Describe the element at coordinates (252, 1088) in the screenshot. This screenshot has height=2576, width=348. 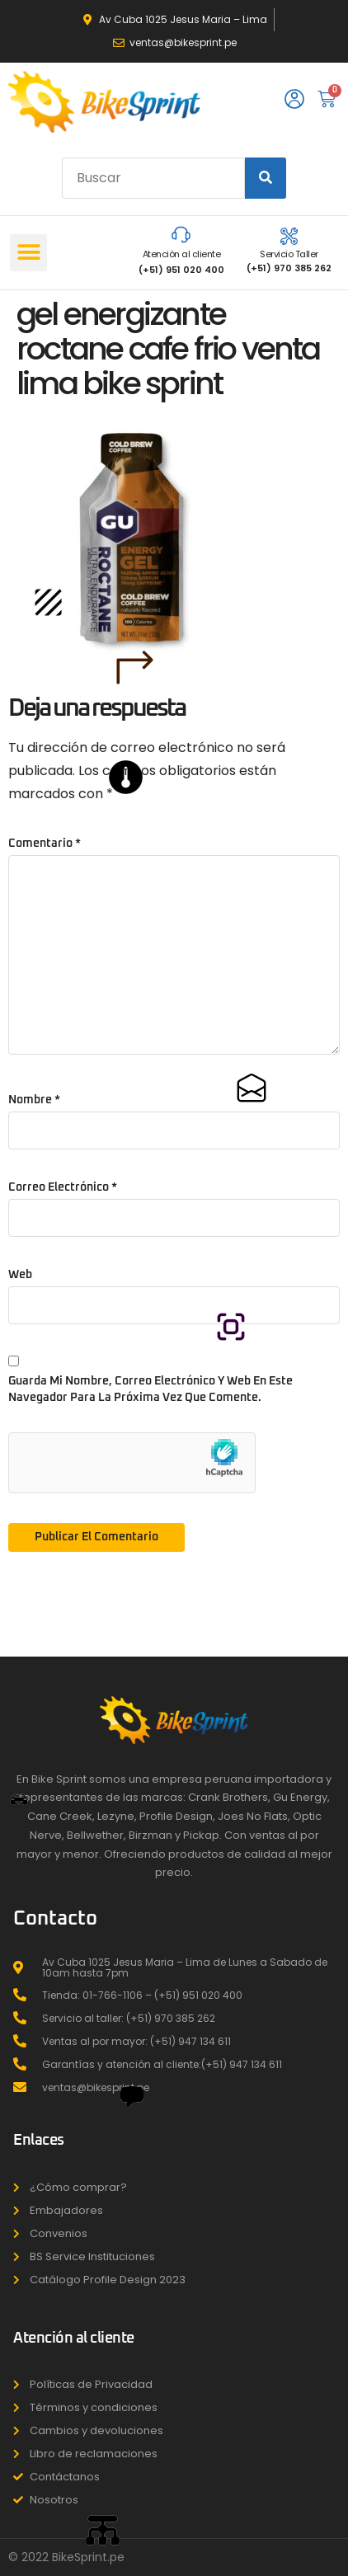
I see `view an opened email or message` at that location.